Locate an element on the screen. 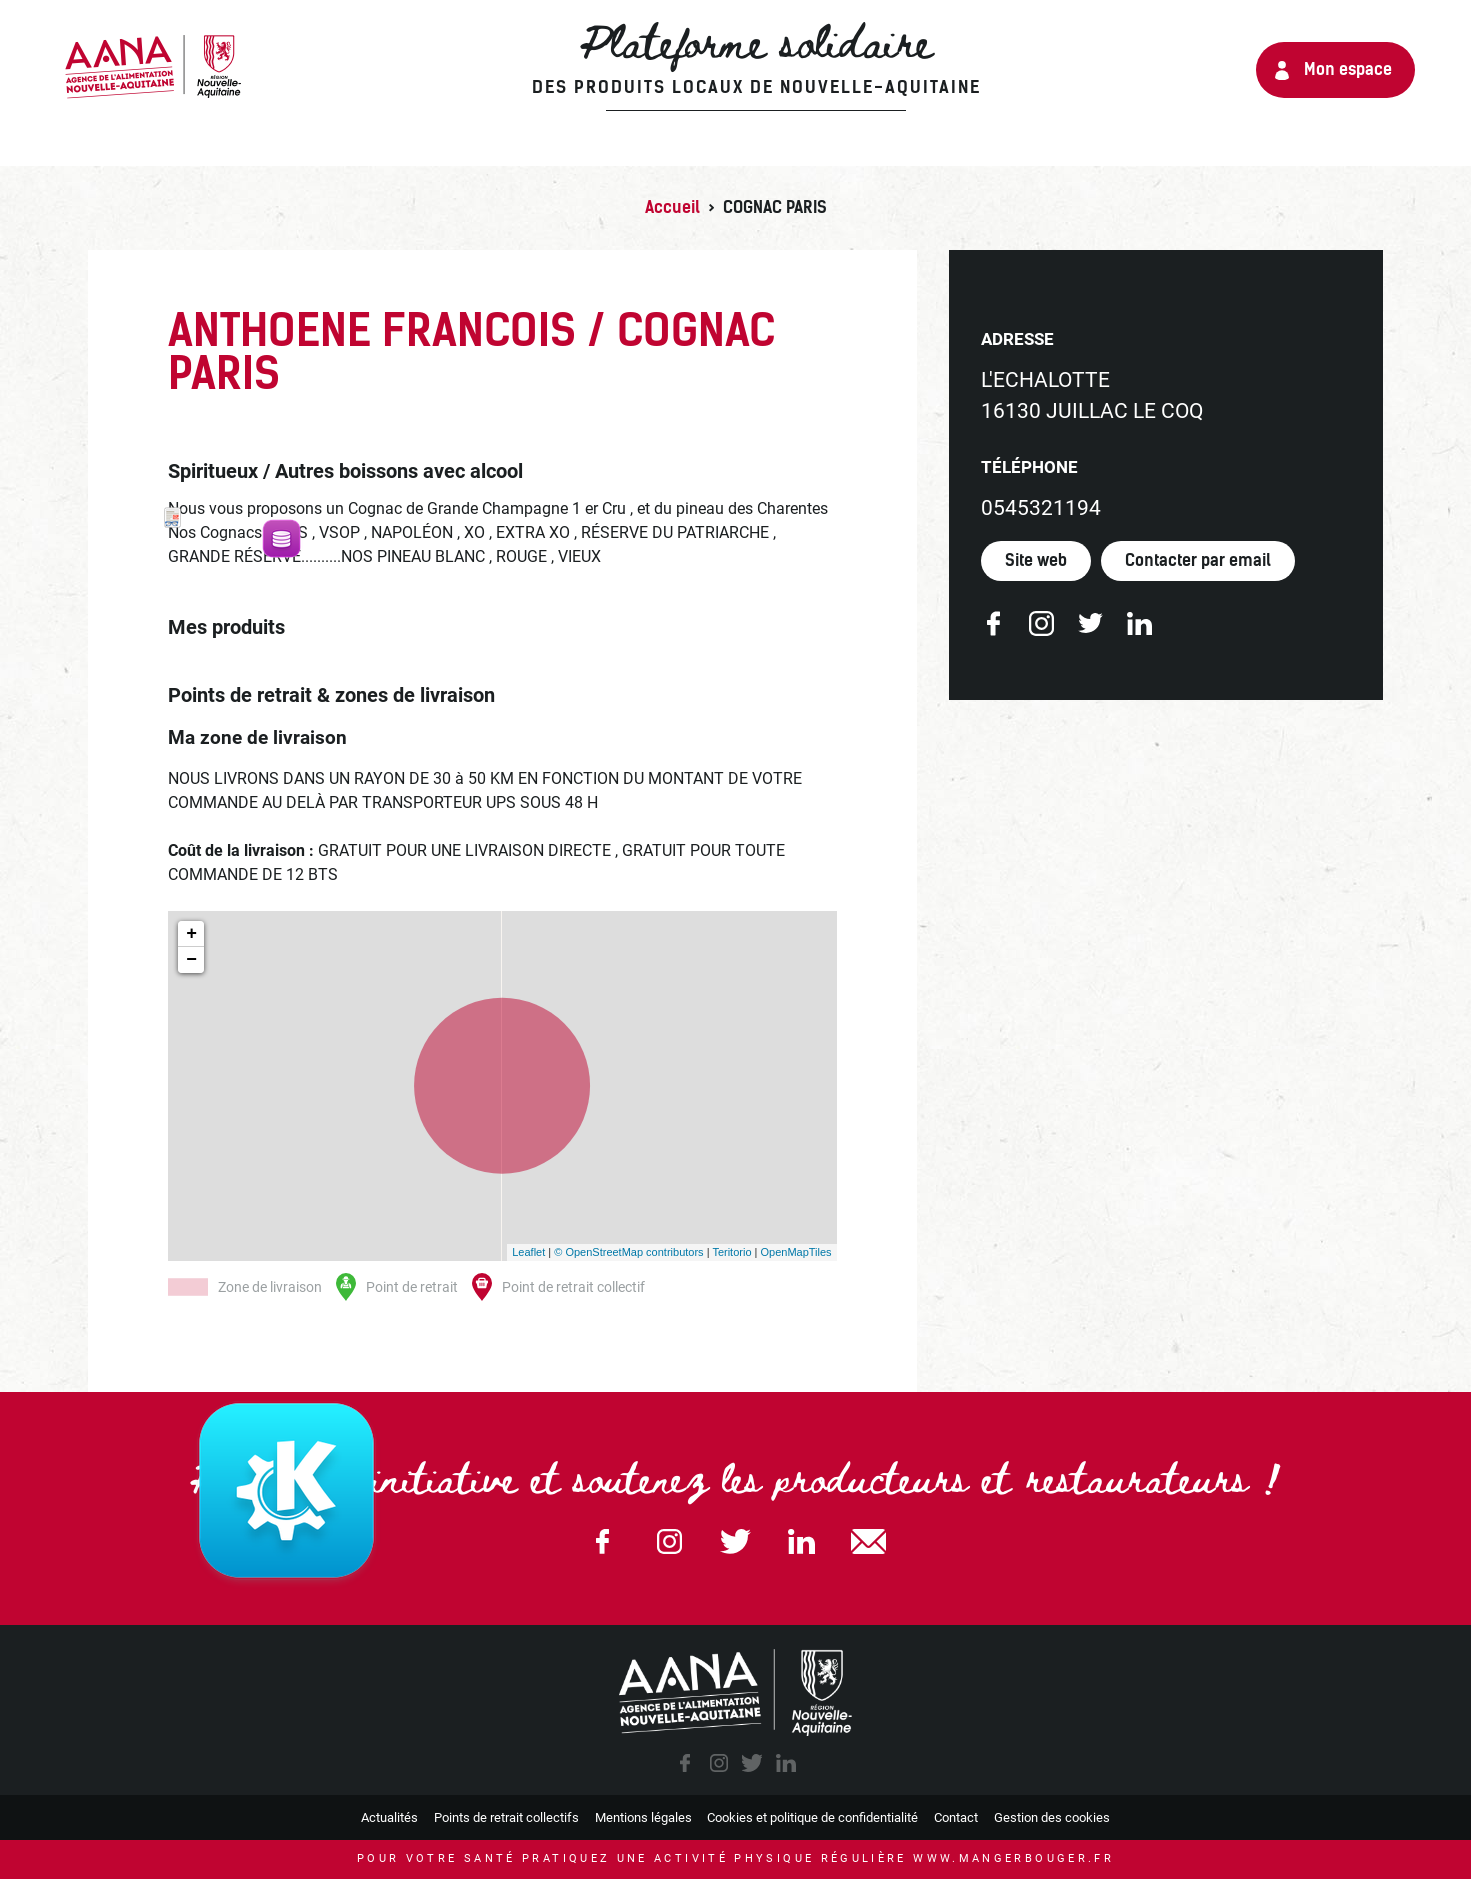  open evince document viewer is located at coordinates (172, 517).